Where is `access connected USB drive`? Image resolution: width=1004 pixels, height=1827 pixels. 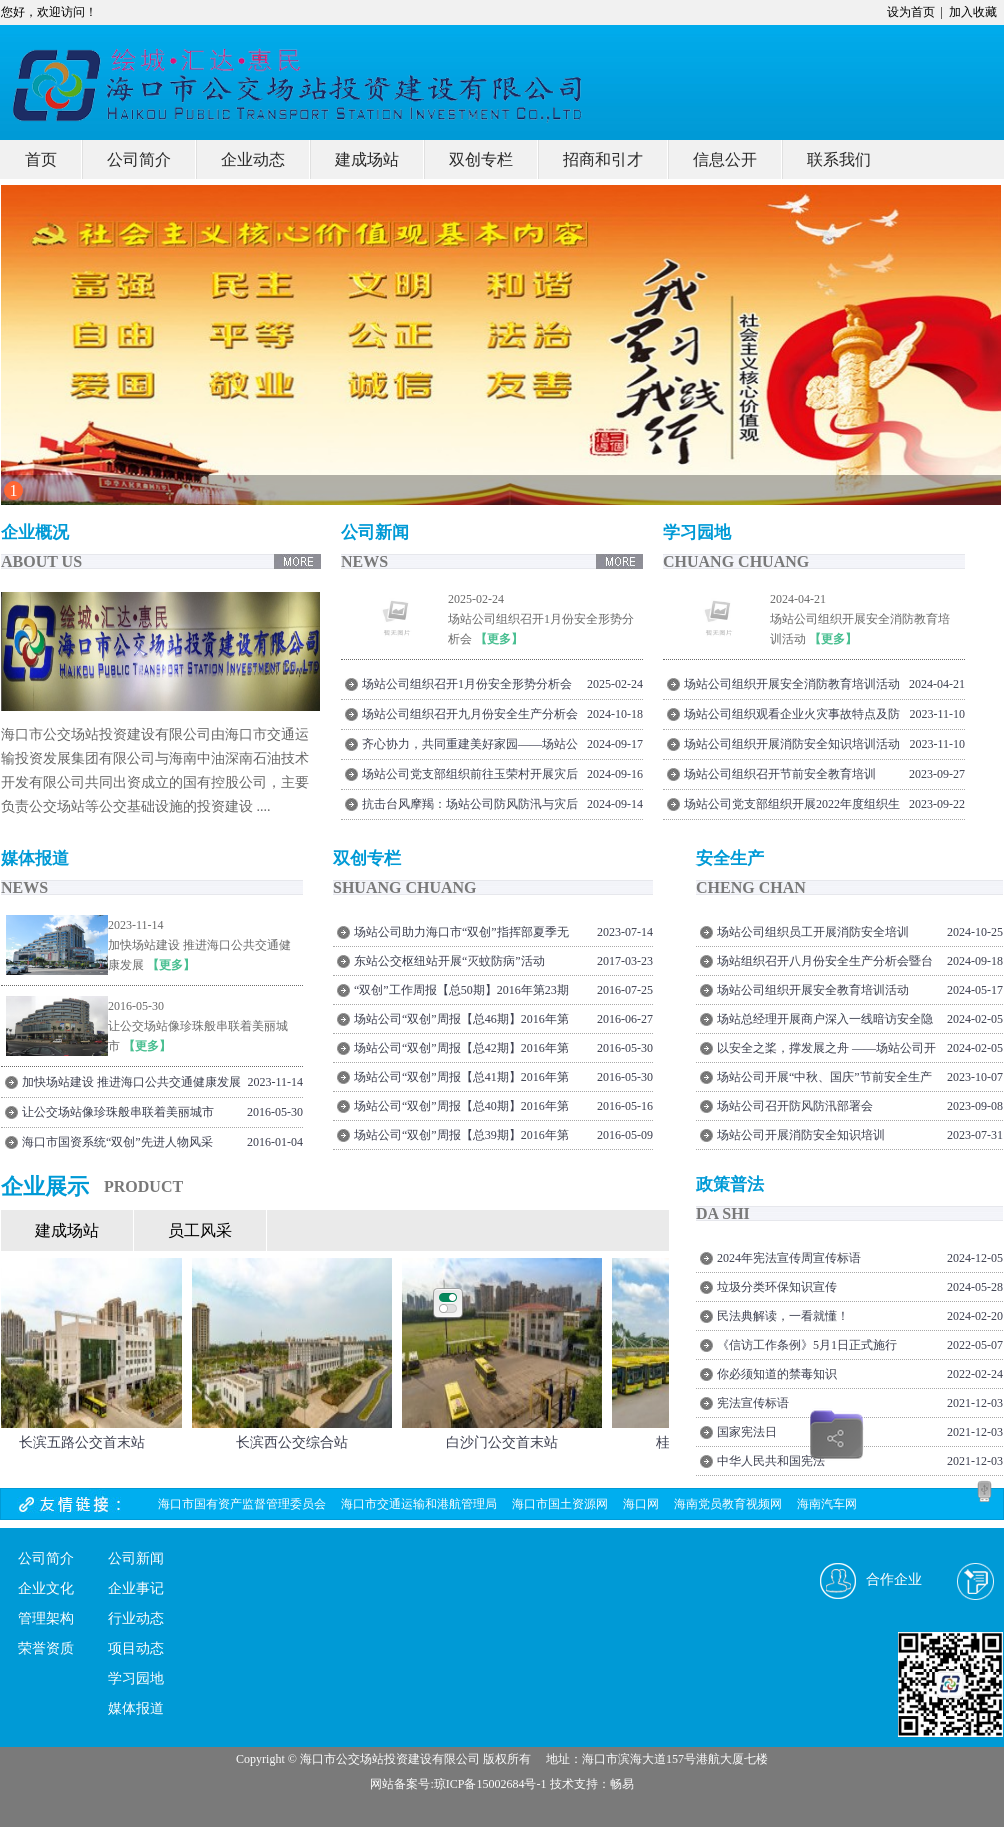 access connected USB drive is located at coordinates (984, 1491).